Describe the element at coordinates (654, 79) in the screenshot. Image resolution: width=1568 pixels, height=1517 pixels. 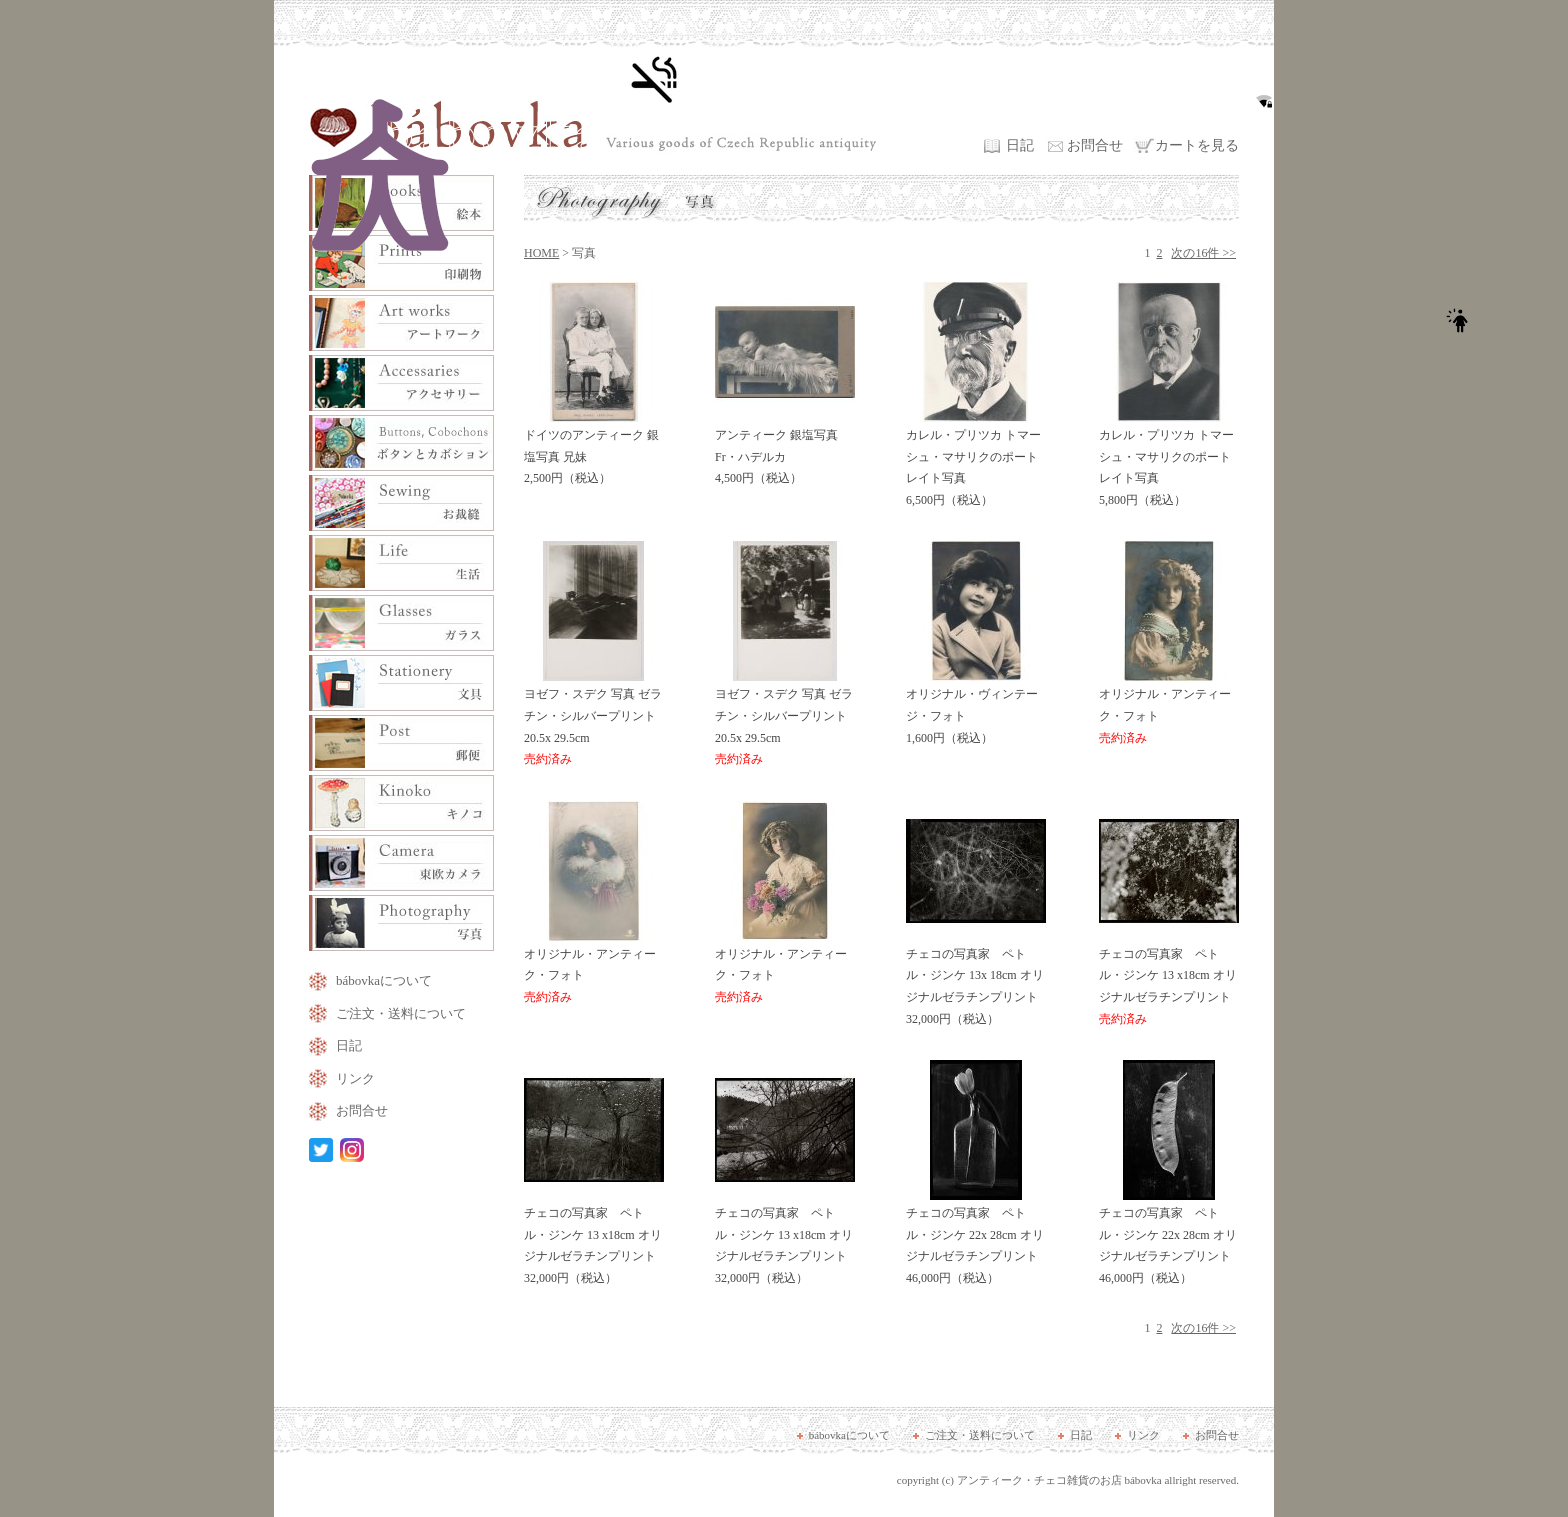
I see `indicates a smoke-free or no smoking area` at that location.